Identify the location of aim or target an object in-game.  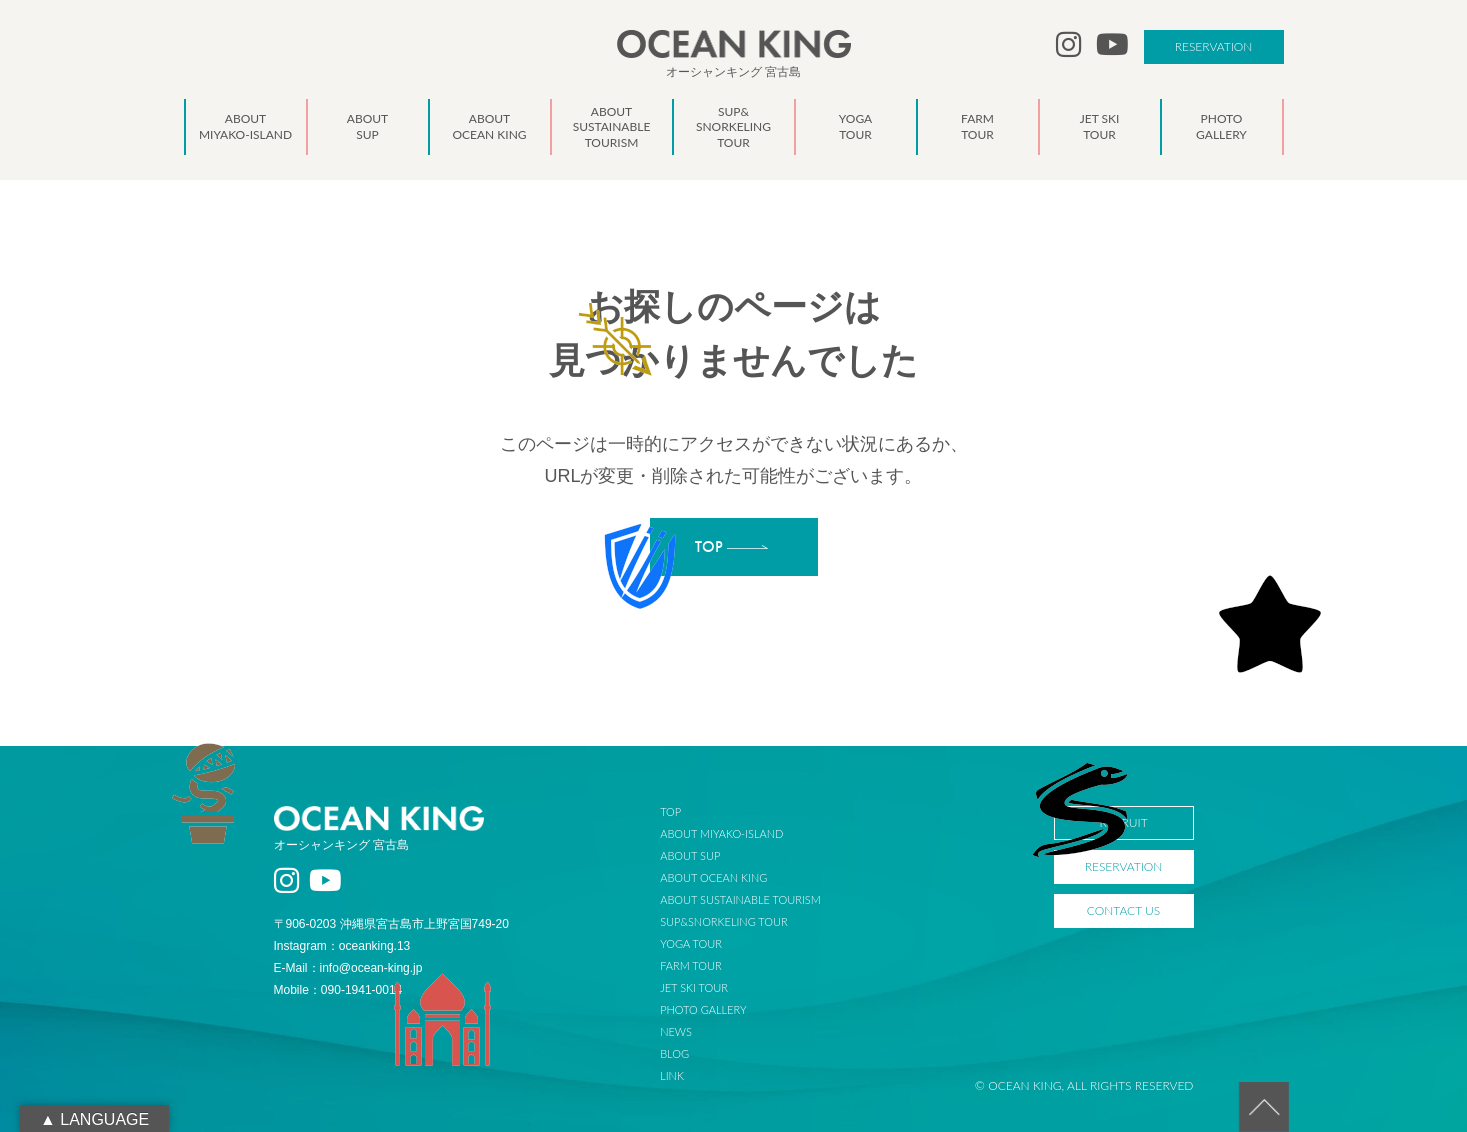
(615, 339).